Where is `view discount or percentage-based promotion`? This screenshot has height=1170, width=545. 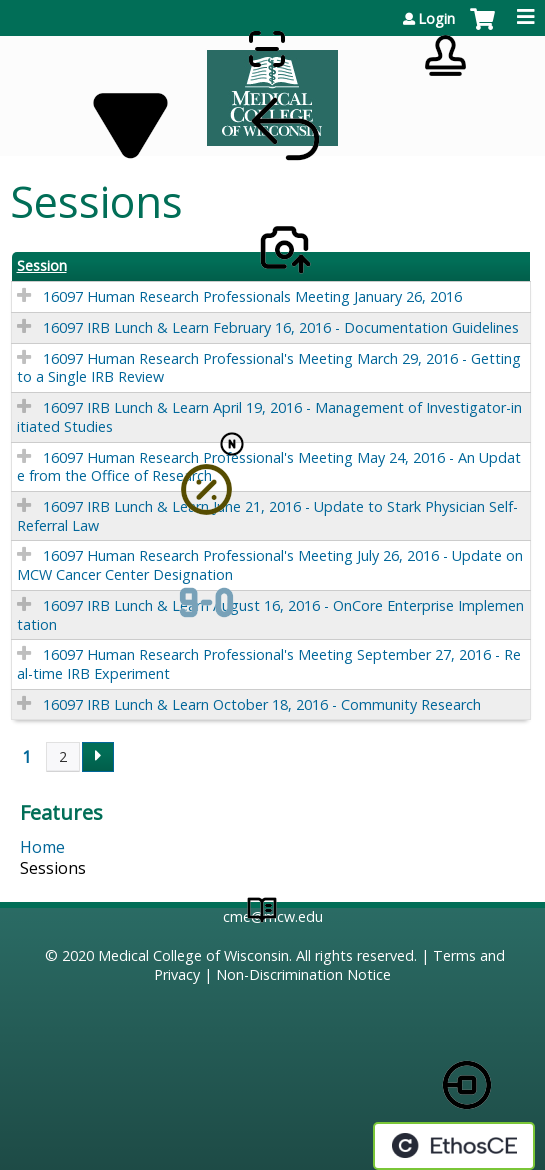 view discount or percentage-based promotion is located at coordinates (206, 489).